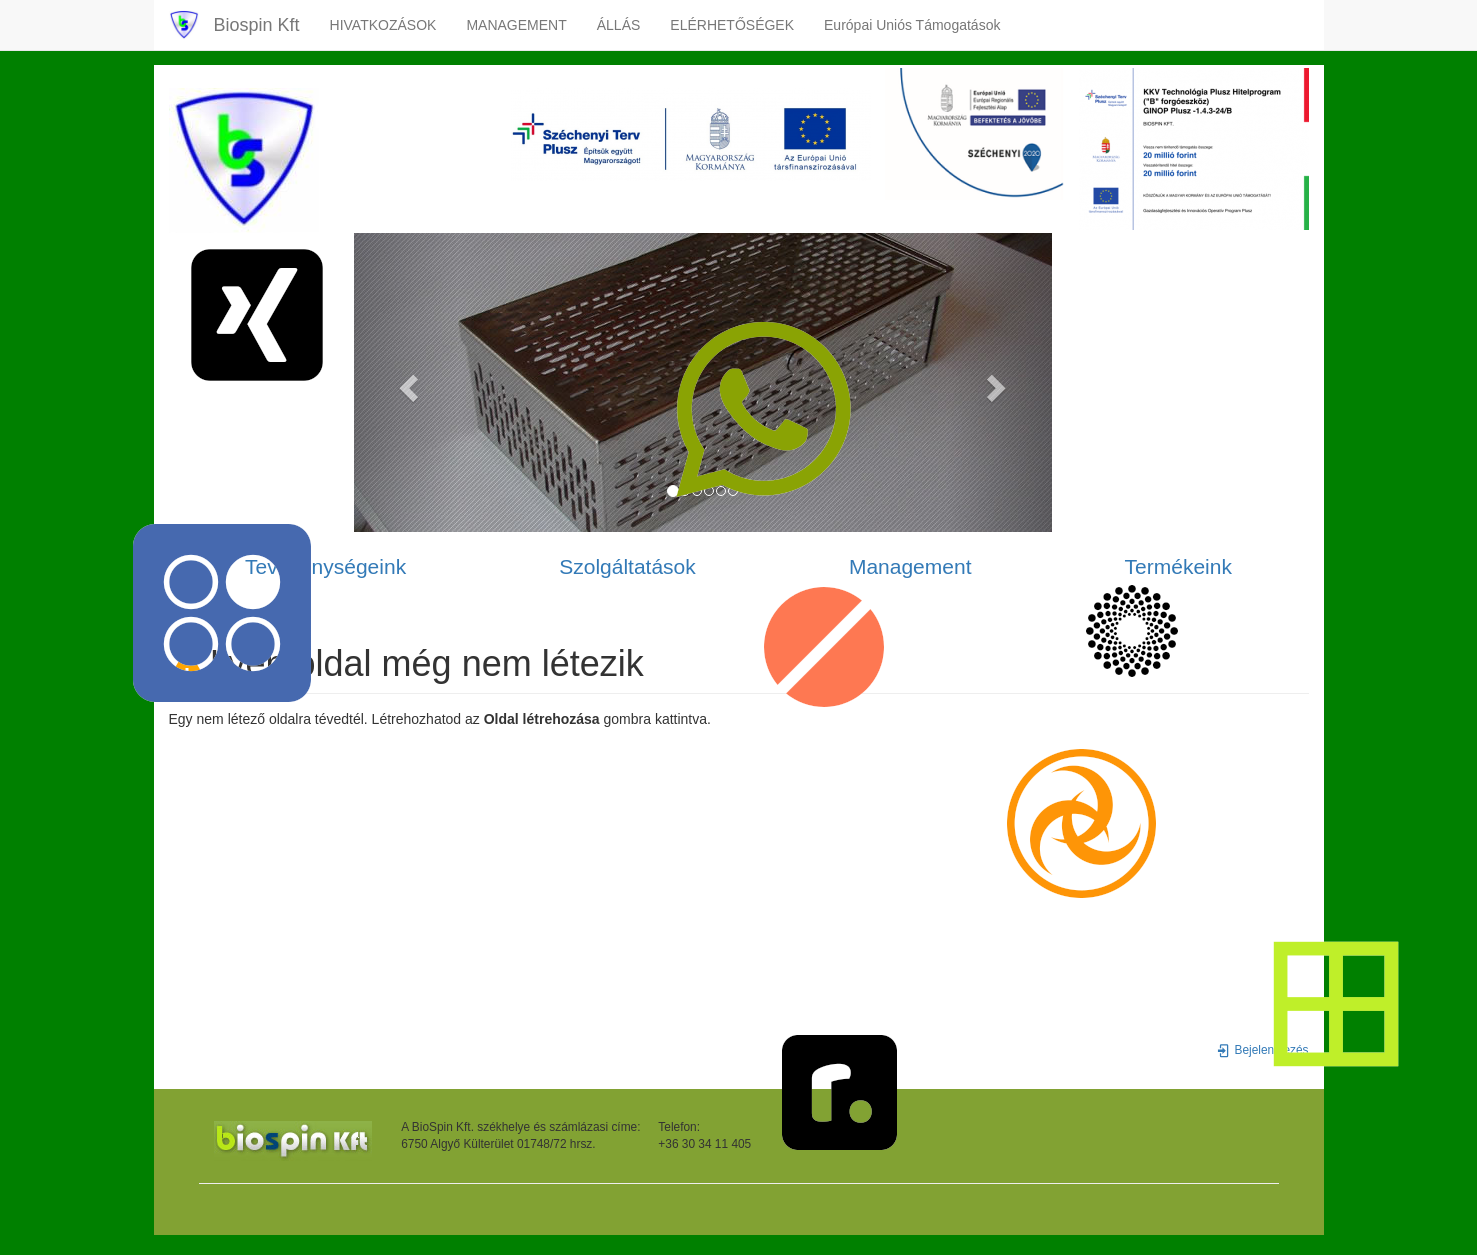 The height and width of the screenshot is (1255, 1477). Describe the element at coordinates (1132, 631) in the screenshot. I see `link to figshare research repository` at that location.